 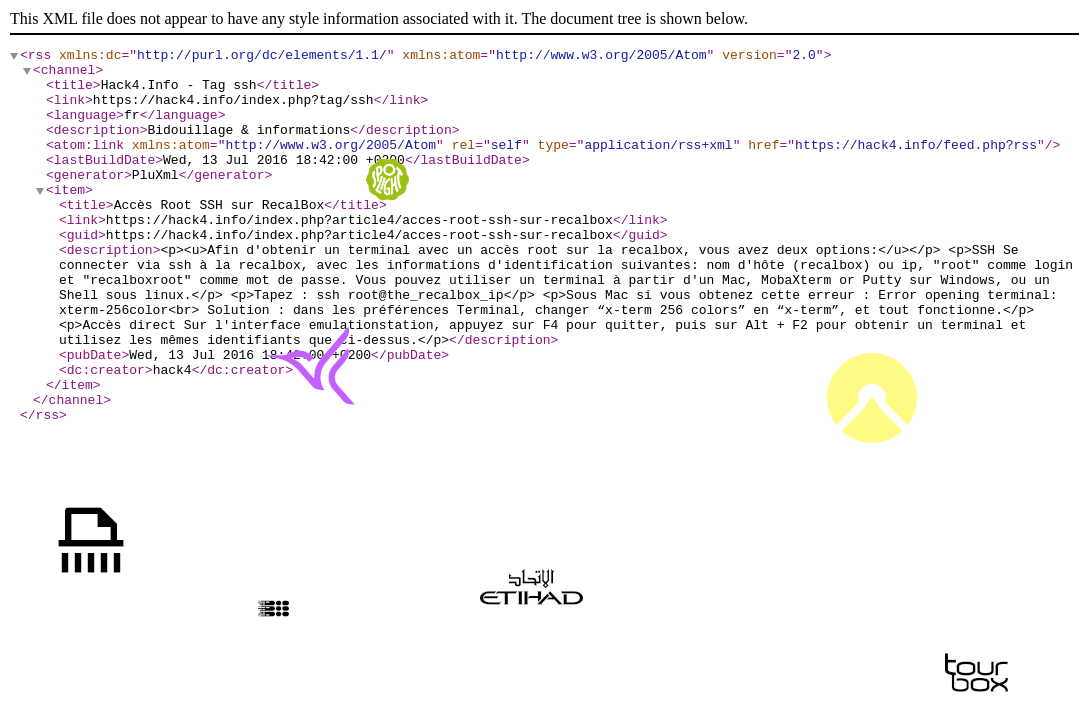 What do you see at coordinates (872, 398) in the screenshot?
I see `open the komoot app` at bounding box center [872, 398].